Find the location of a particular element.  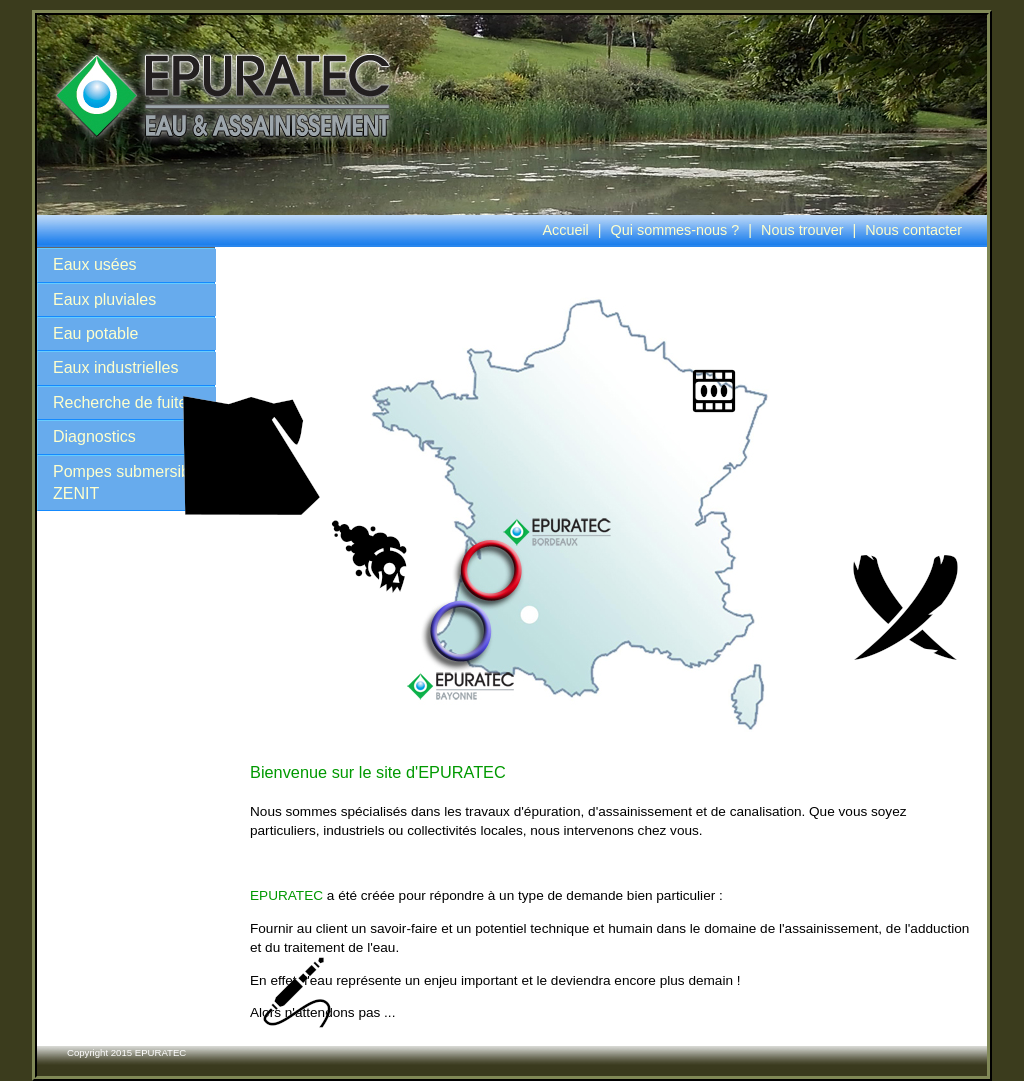

view video or film content is located at coordinates (714, 391).